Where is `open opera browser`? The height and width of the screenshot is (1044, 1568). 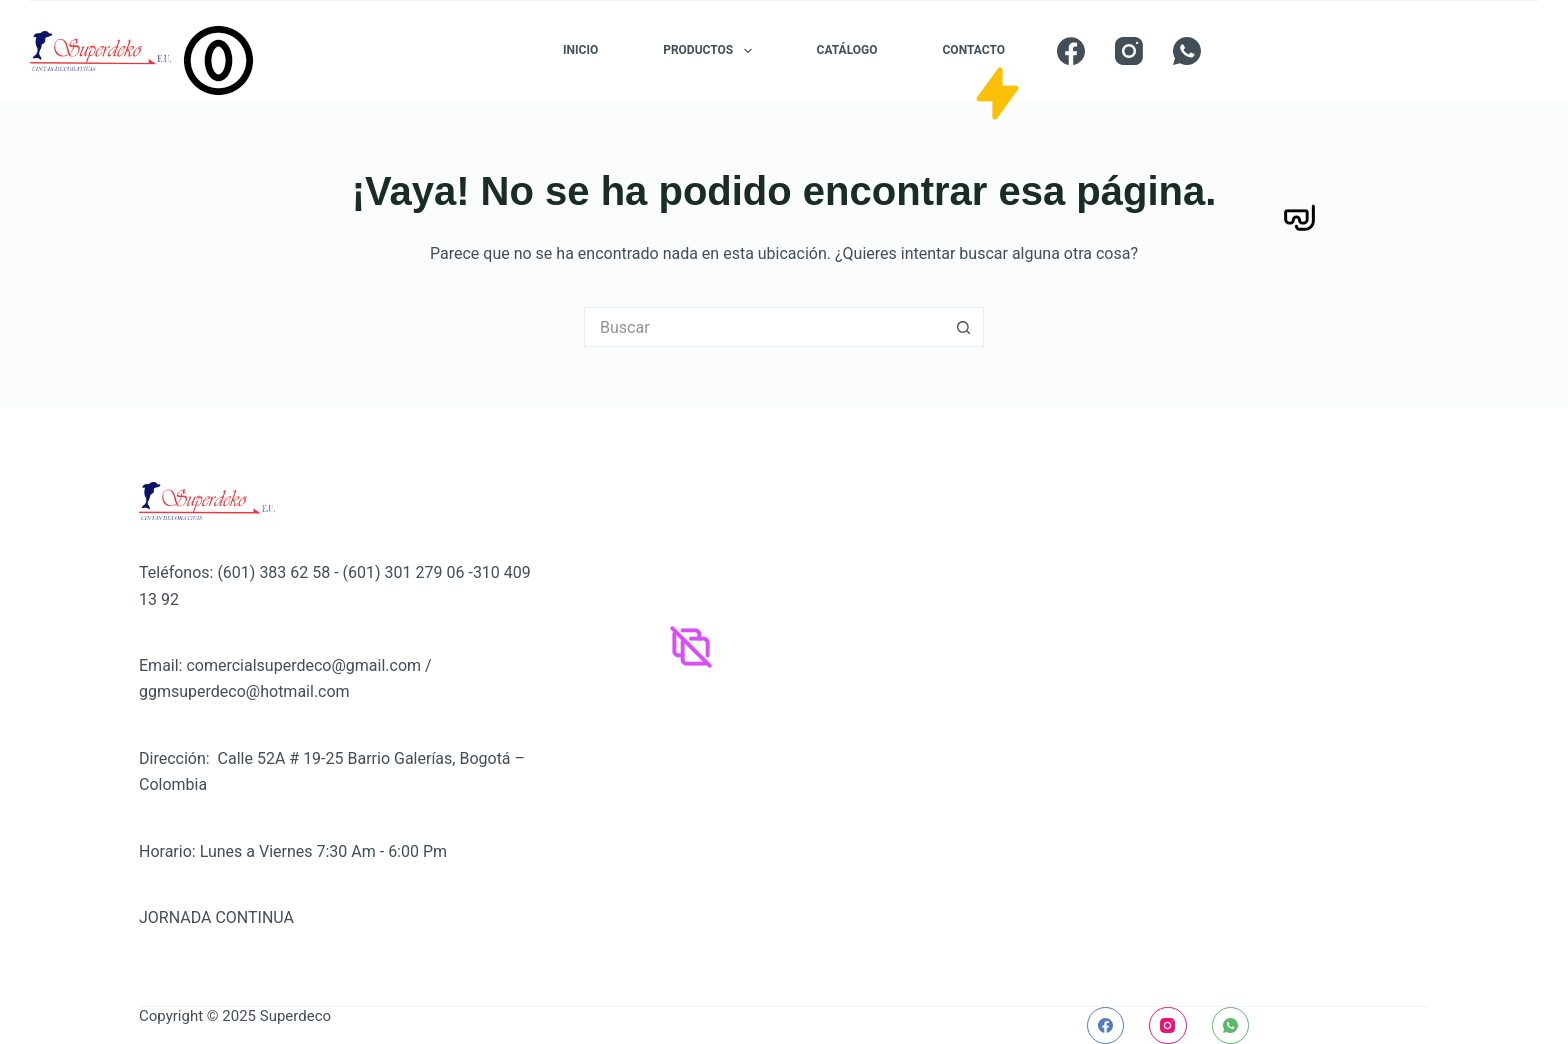 open opera browser is located at coordinates (218, 60).